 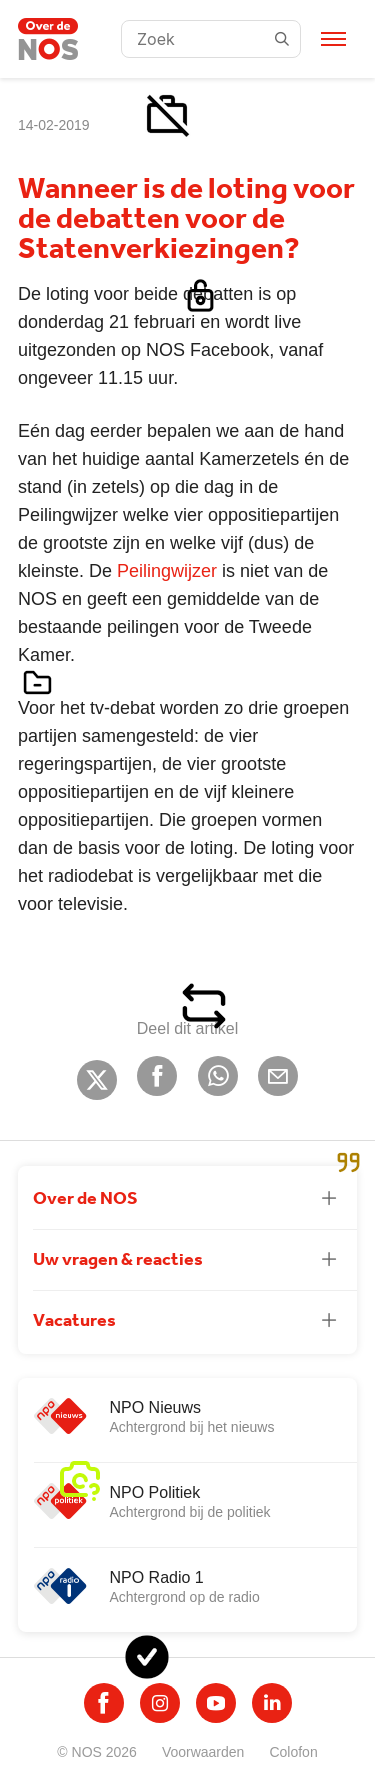 What do you see at coordinates (37, 682) in the screenshot?
I see `remove a folder` at bounding box center [37, 682].